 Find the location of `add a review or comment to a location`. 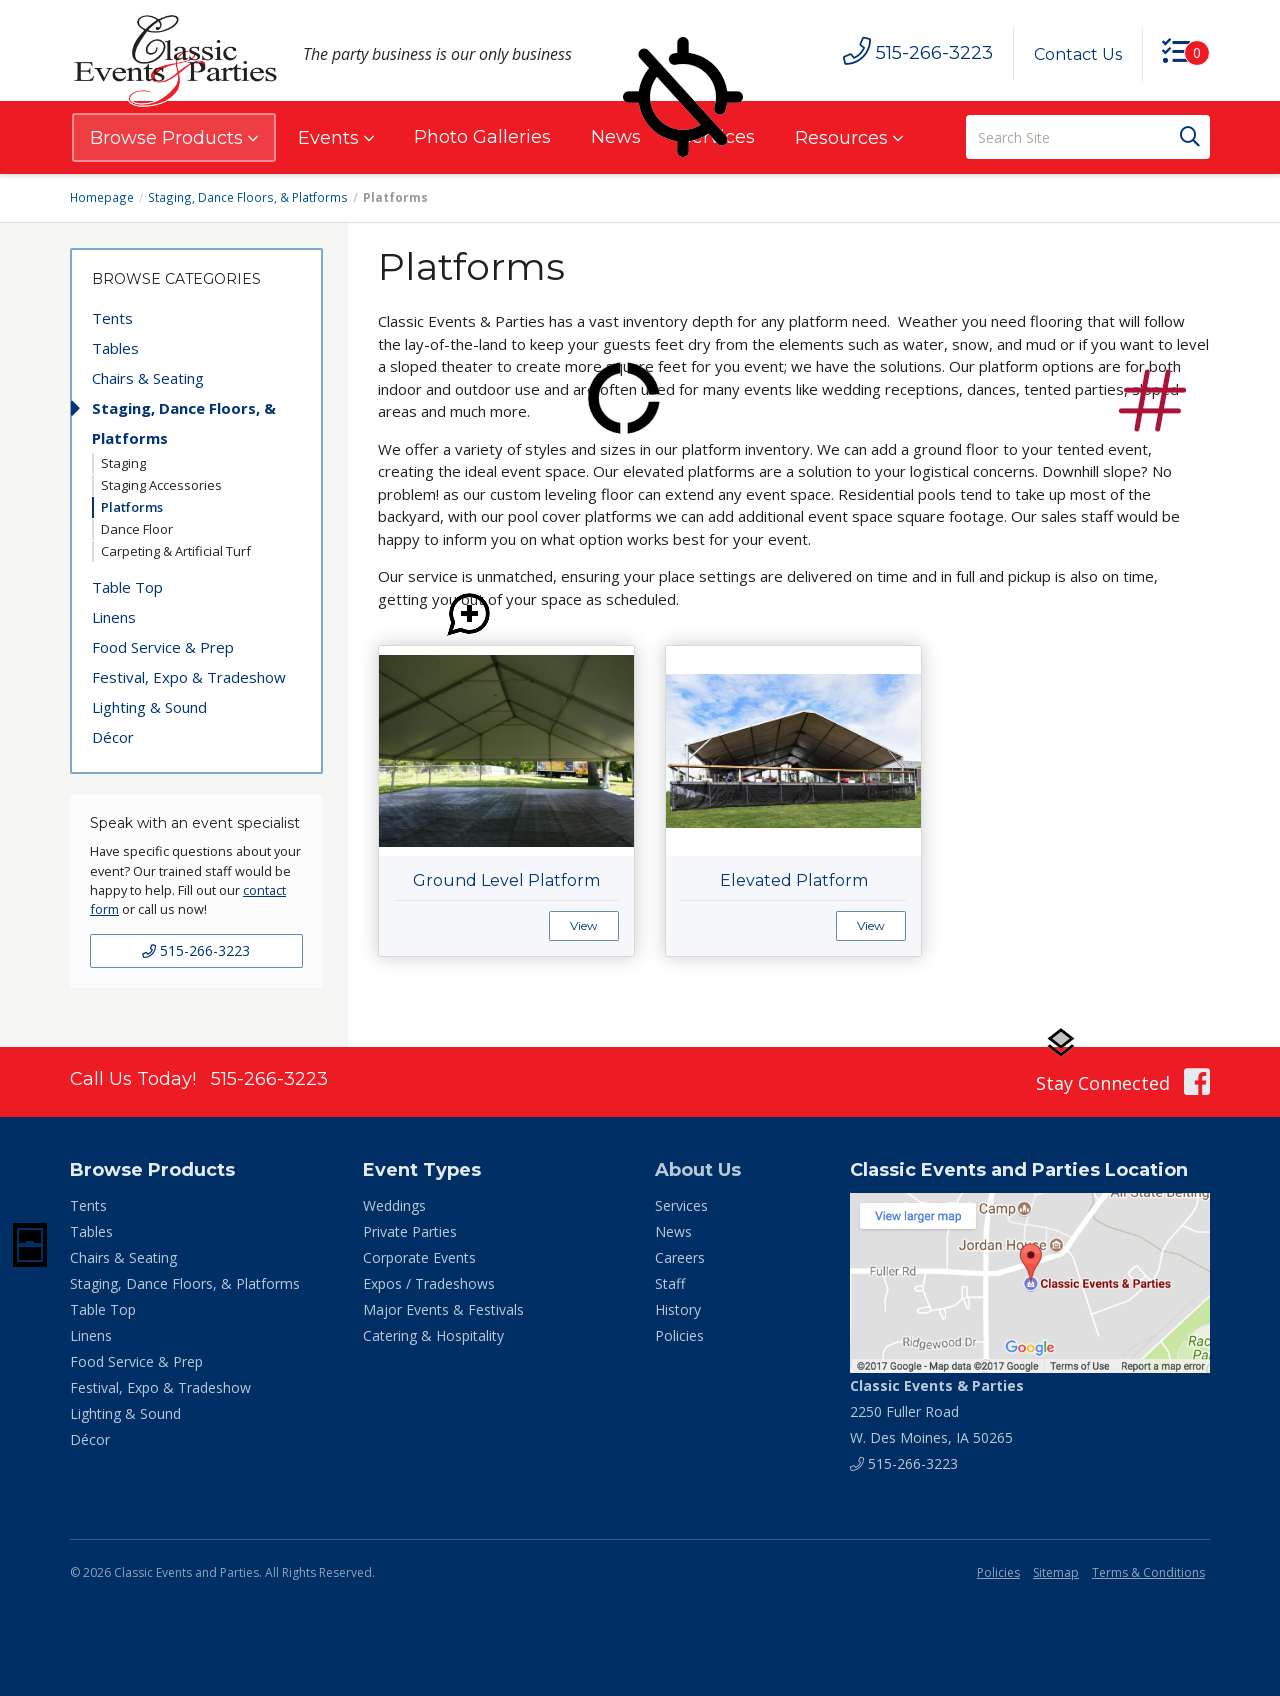

add a review or comment to a location is located at coordinates (469, 613).